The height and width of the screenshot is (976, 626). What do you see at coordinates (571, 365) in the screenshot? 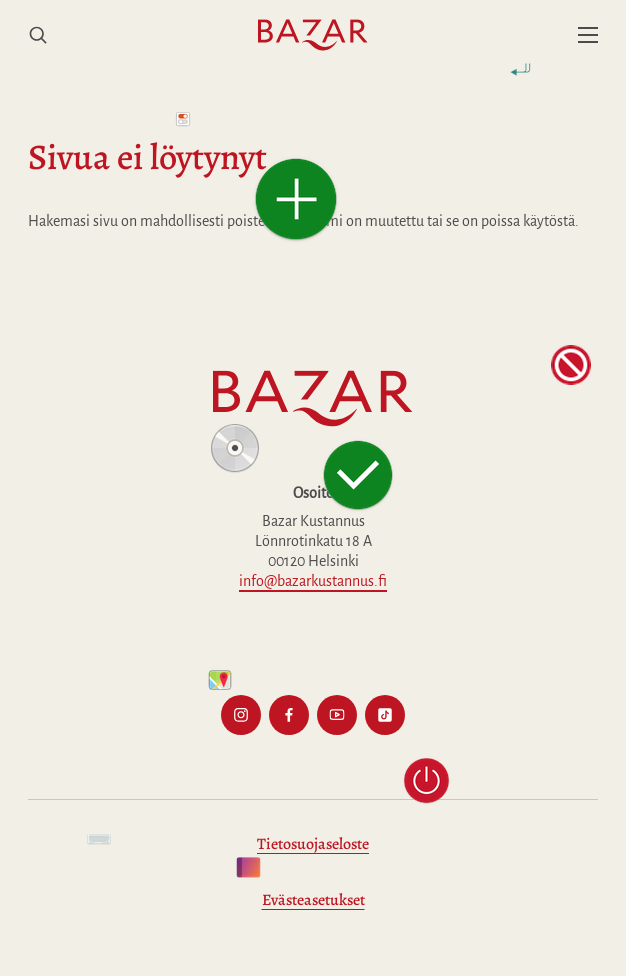
I see `remove a group or team` at bounding box center [571, 365].